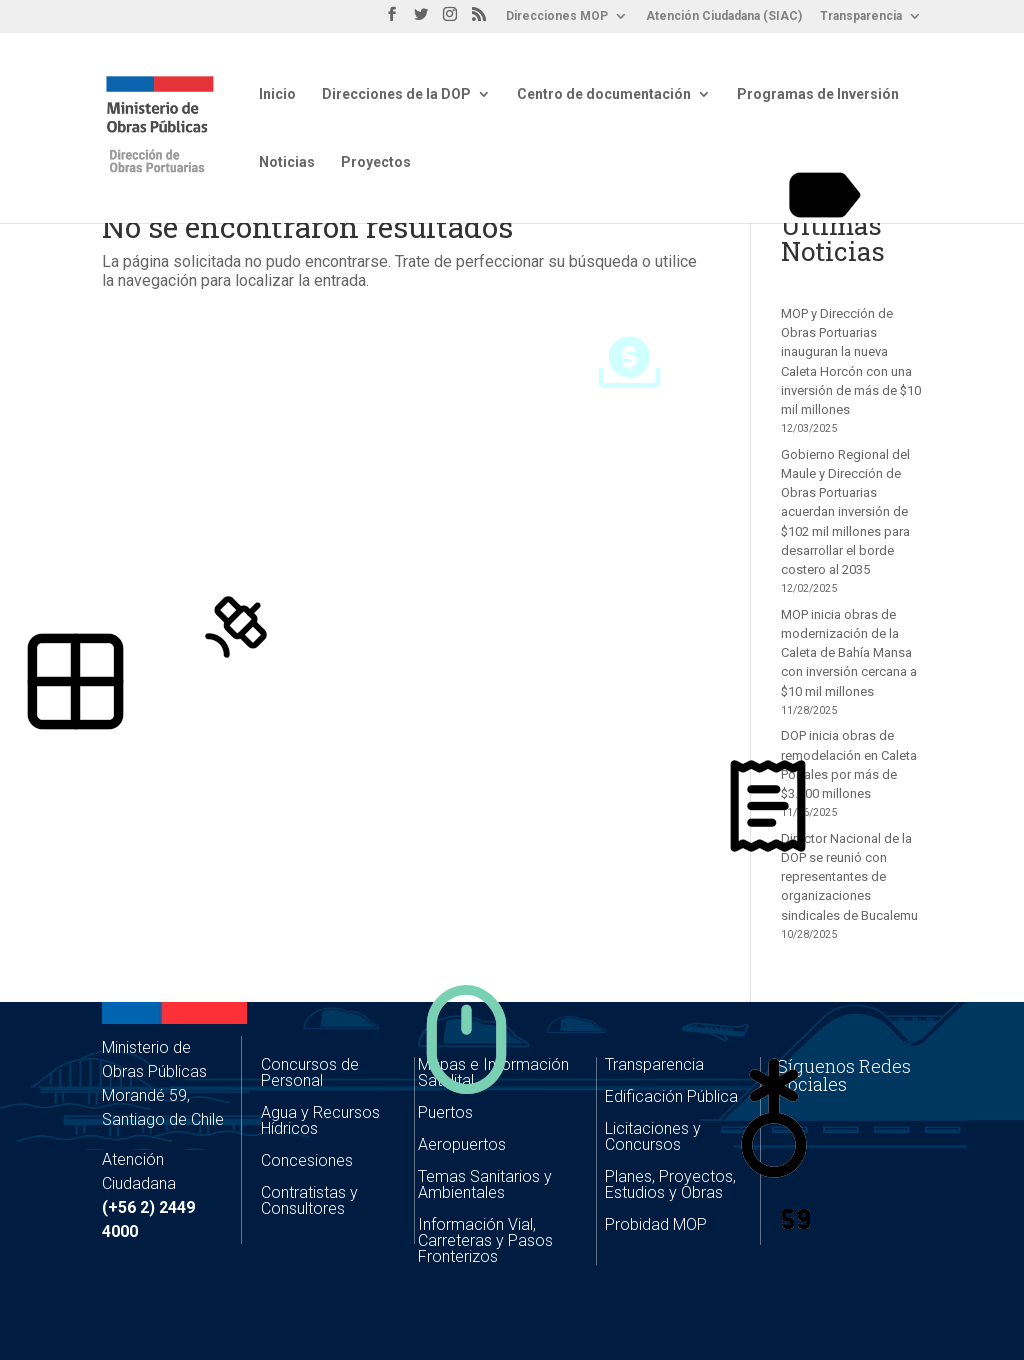  What do you see at coordinates (796, 1219) in the screenshot?
I see `indicates 59 items, notifications, or count` at bounding box center [796, 1219].